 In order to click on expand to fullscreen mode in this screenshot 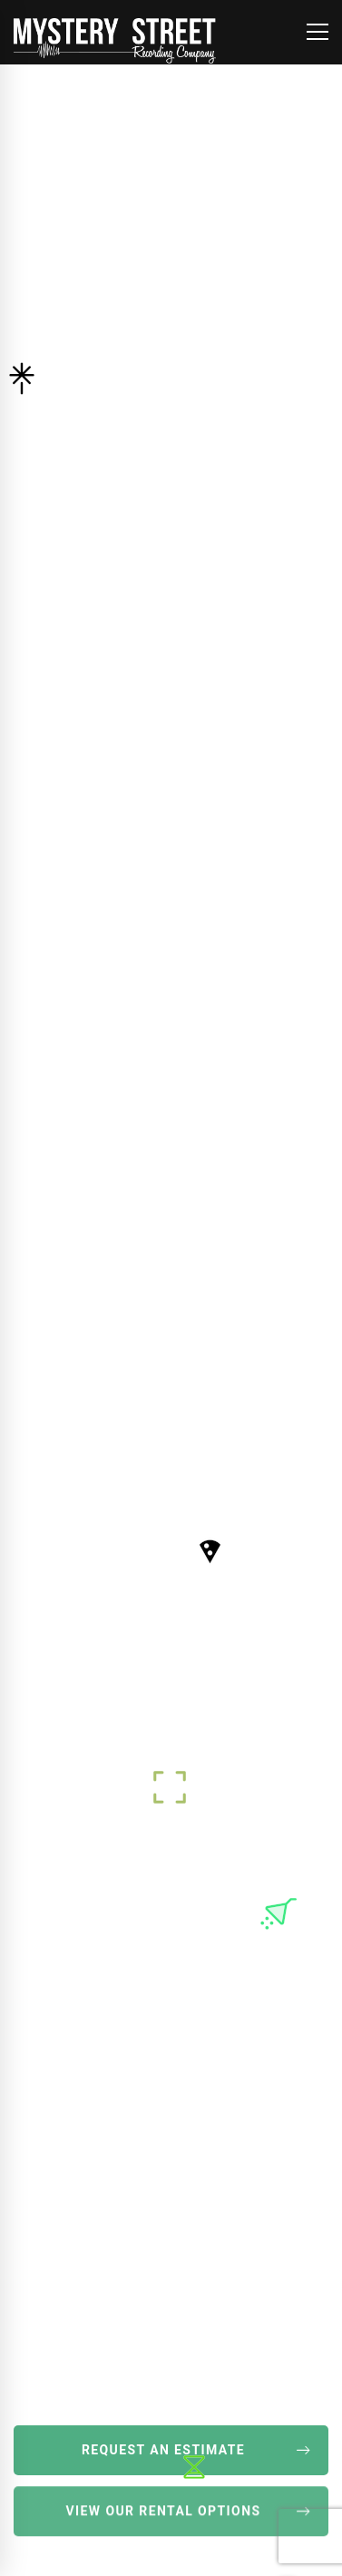, I will do `click(170, 1787)`.